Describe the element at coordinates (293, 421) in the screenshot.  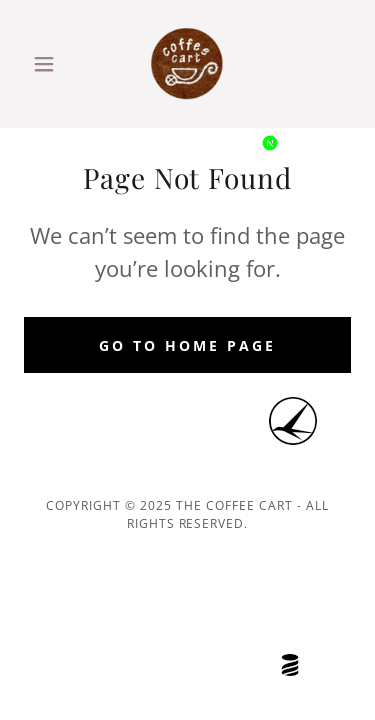
I see `tarom romanian airline logo` at that location.